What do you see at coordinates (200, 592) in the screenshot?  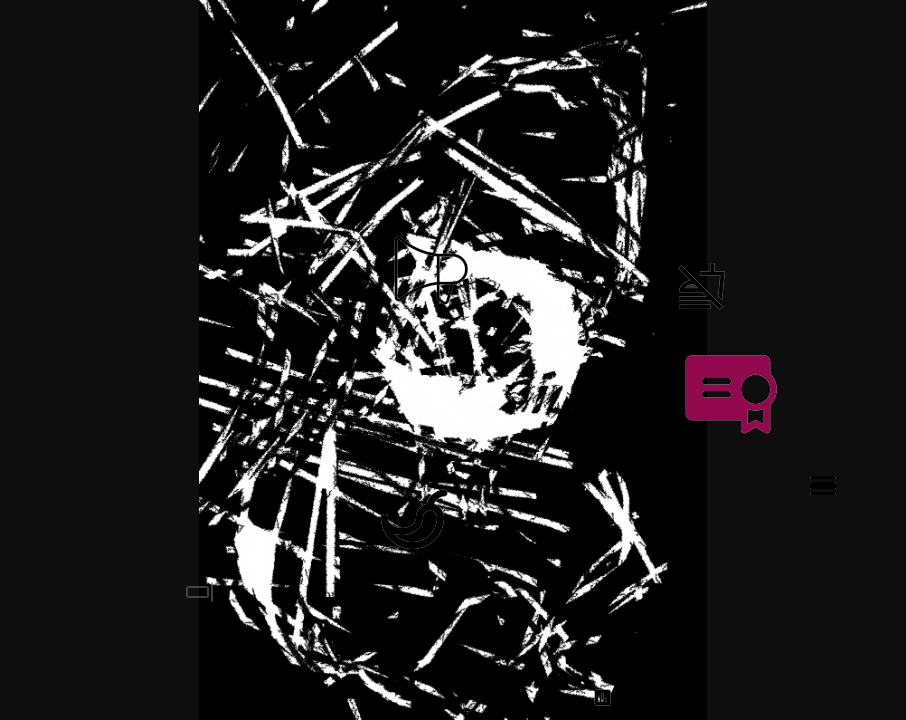 I see `align content to the right` at bounding box center [200, 592].